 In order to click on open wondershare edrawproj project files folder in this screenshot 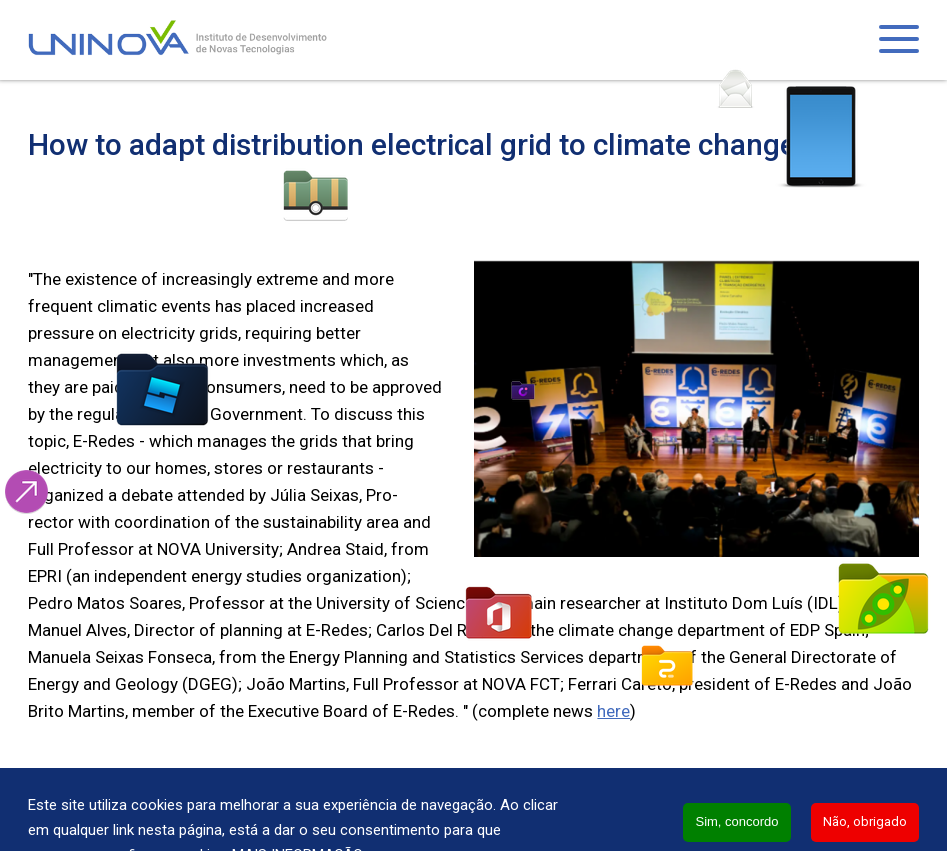, I will do `click(667, 667)`.